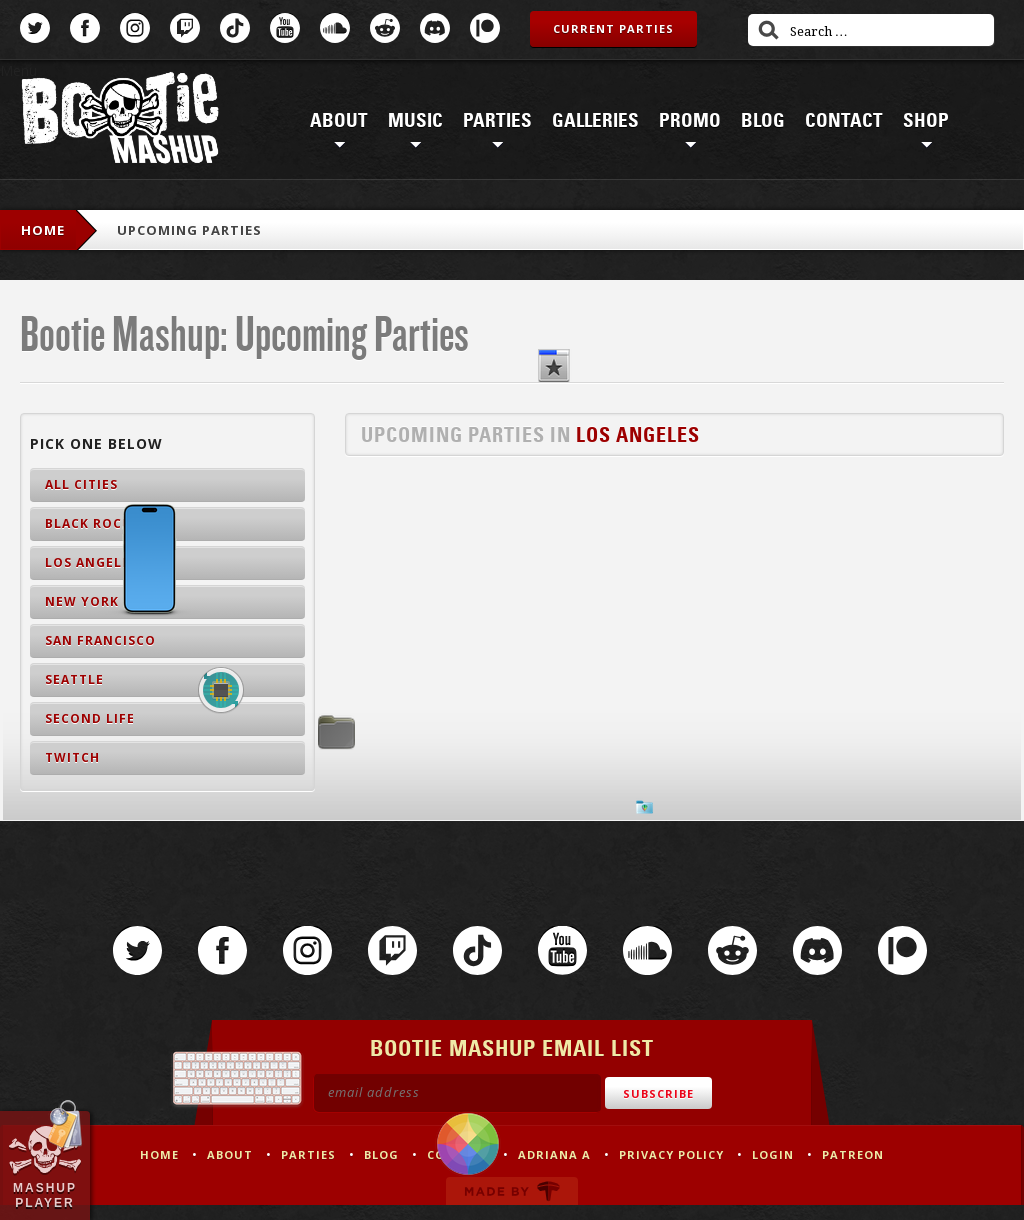 Image resolution: width=1024 pixels, height=1220 pixels. Describe the element at coordinates (468, 1144) in the screenshot. I see `open color management settings` at that location.